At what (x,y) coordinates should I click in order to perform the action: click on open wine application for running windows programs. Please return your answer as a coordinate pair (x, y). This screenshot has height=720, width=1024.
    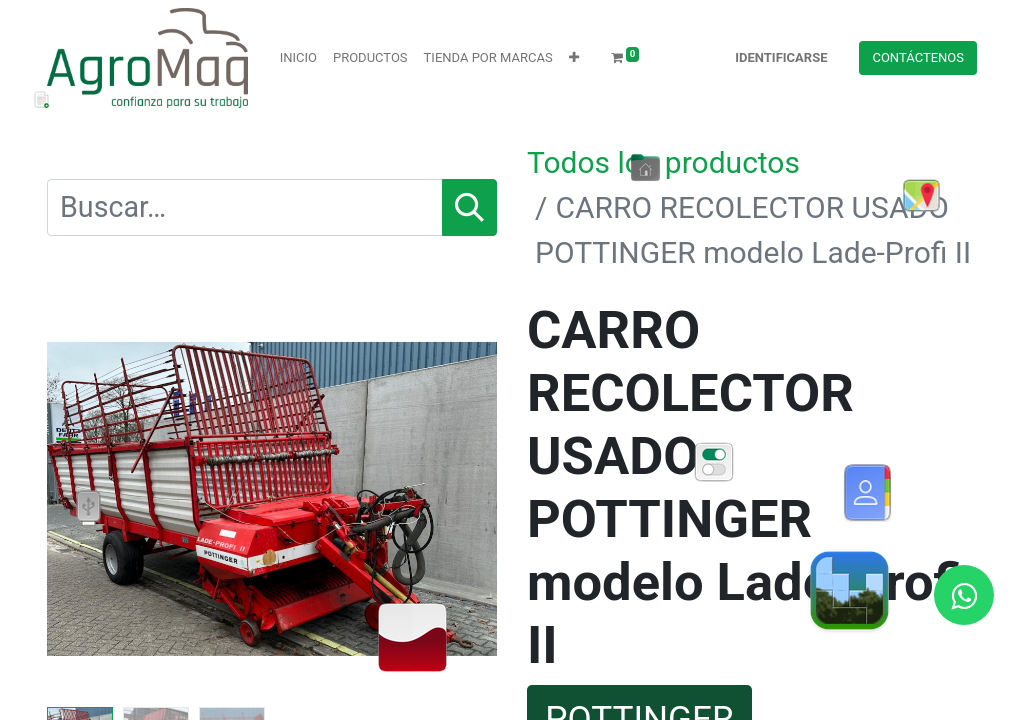
    Looking at the image, I should click on (412, 637).